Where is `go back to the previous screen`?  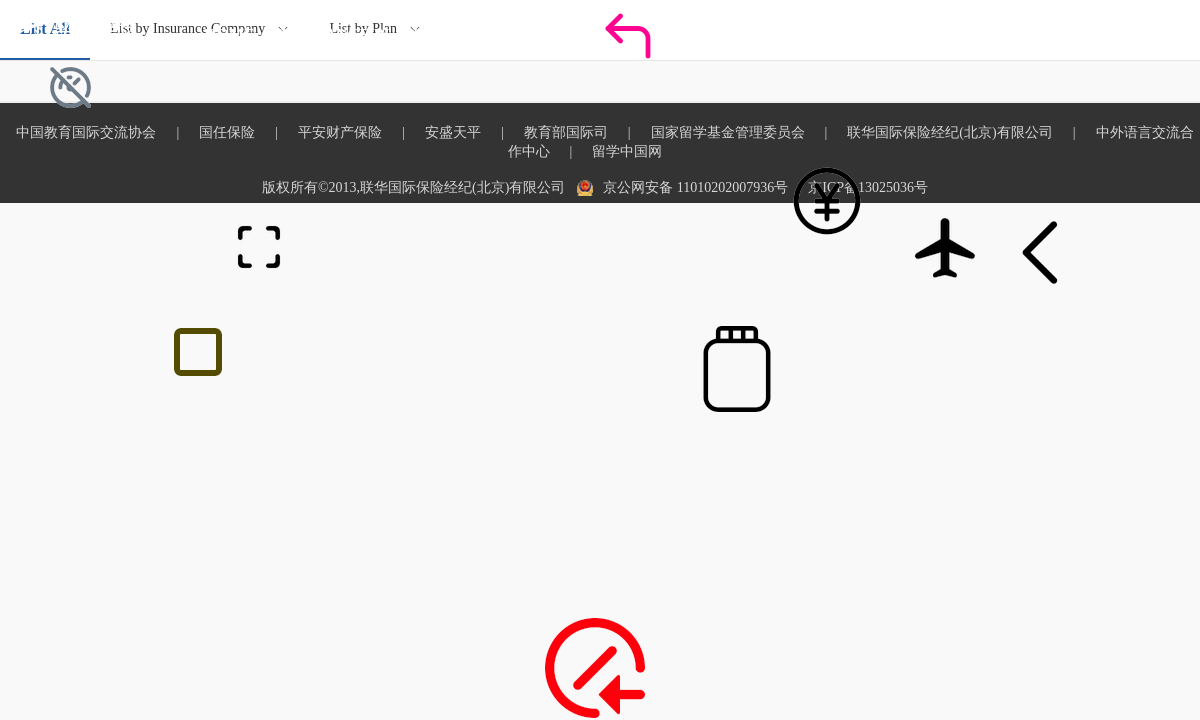
go back to the previous screen is located at coordinates (628, 36).